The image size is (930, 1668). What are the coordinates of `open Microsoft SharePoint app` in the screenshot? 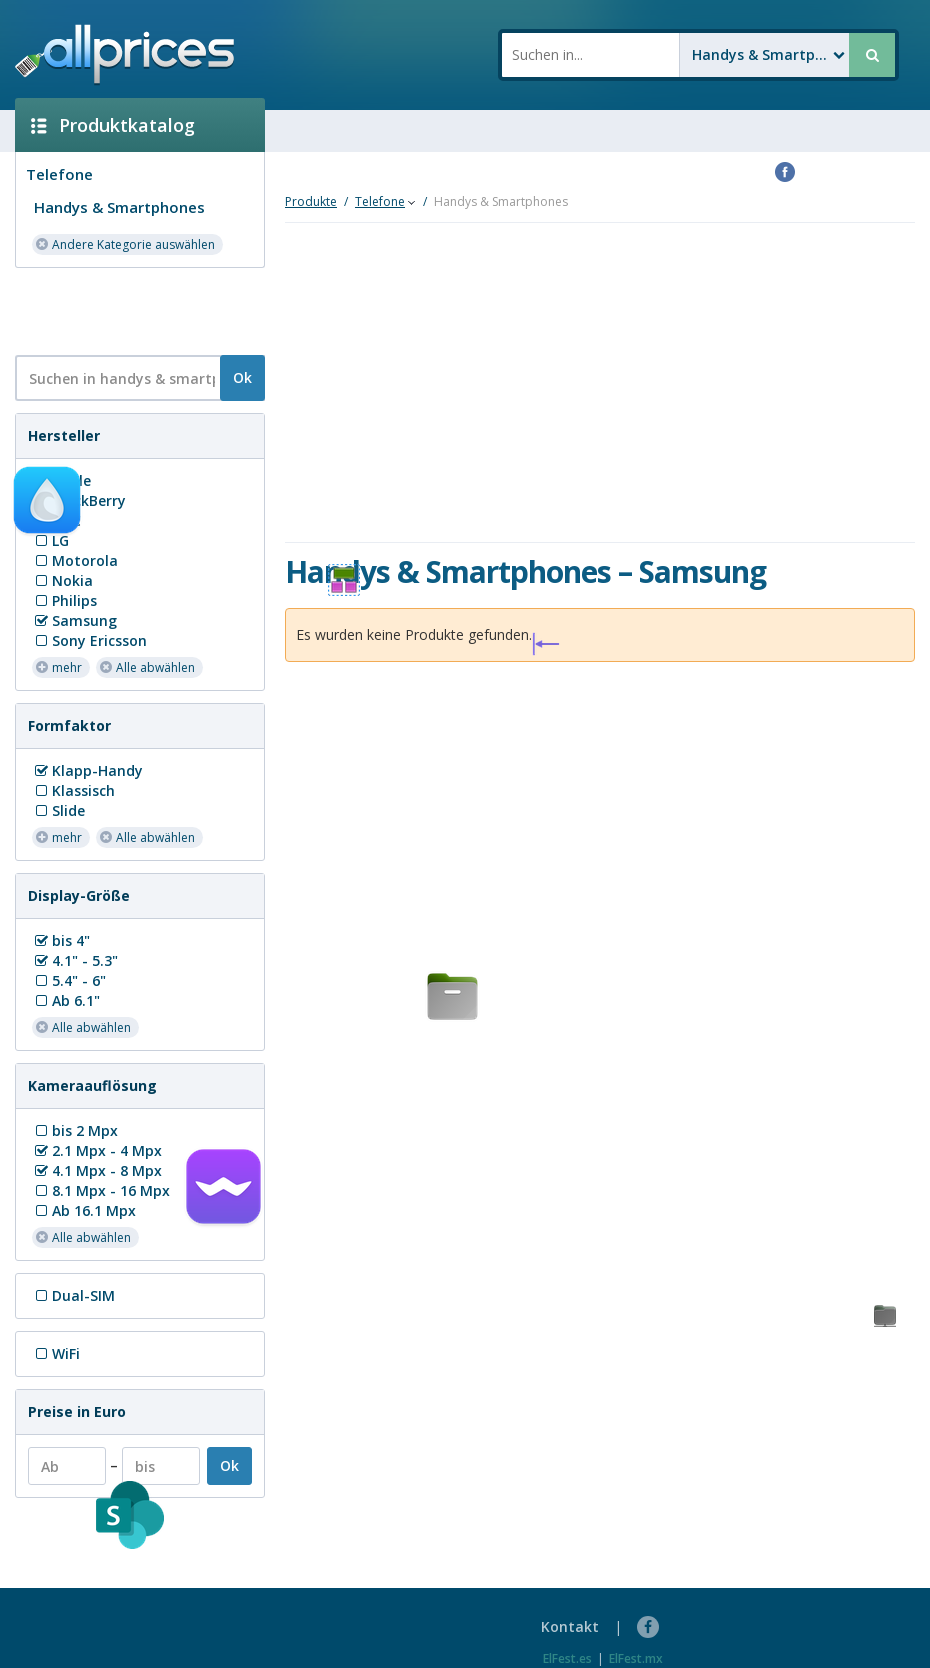 It's located at (130, 1515).